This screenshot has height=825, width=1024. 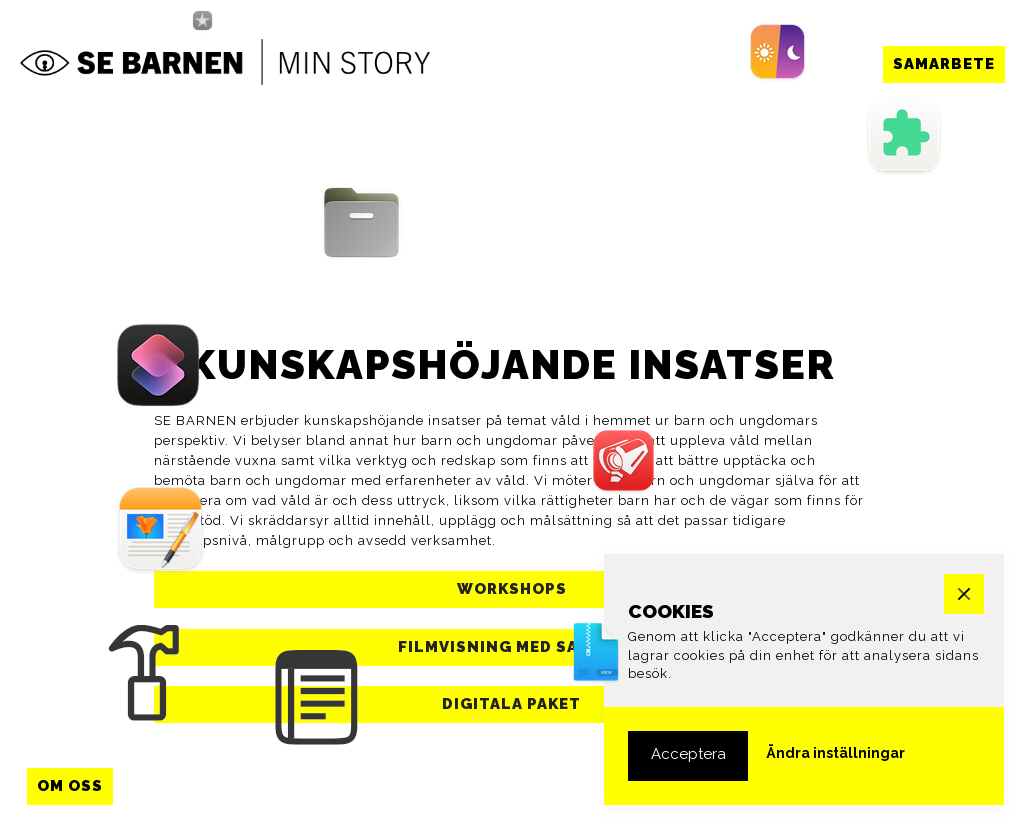 I want to click on a VirtualBox virtual machine configuration file, so click(x=596, y=653).